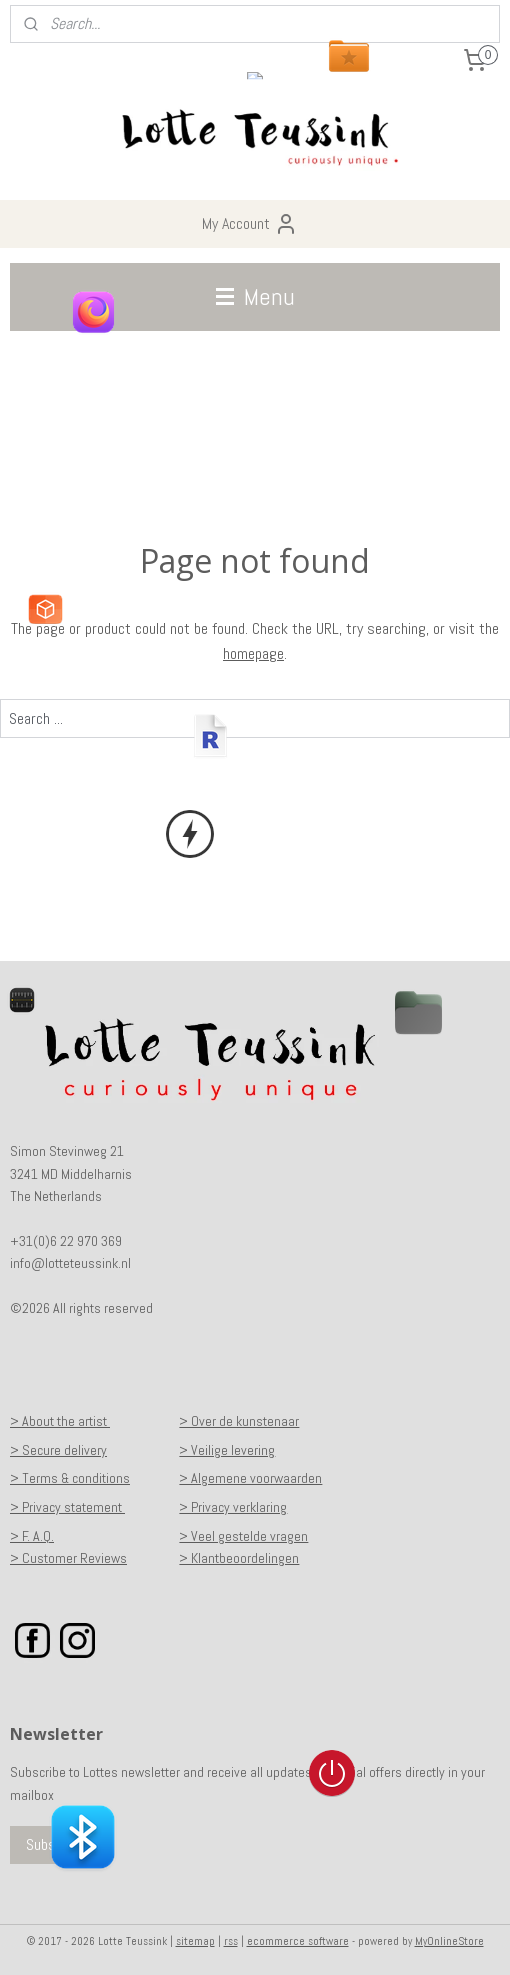 This screenshot has width=510, height=1975. Describe the element at coordinates (45, 608) in the screenshot. I see `open a 3D model file in STL format` at that location.